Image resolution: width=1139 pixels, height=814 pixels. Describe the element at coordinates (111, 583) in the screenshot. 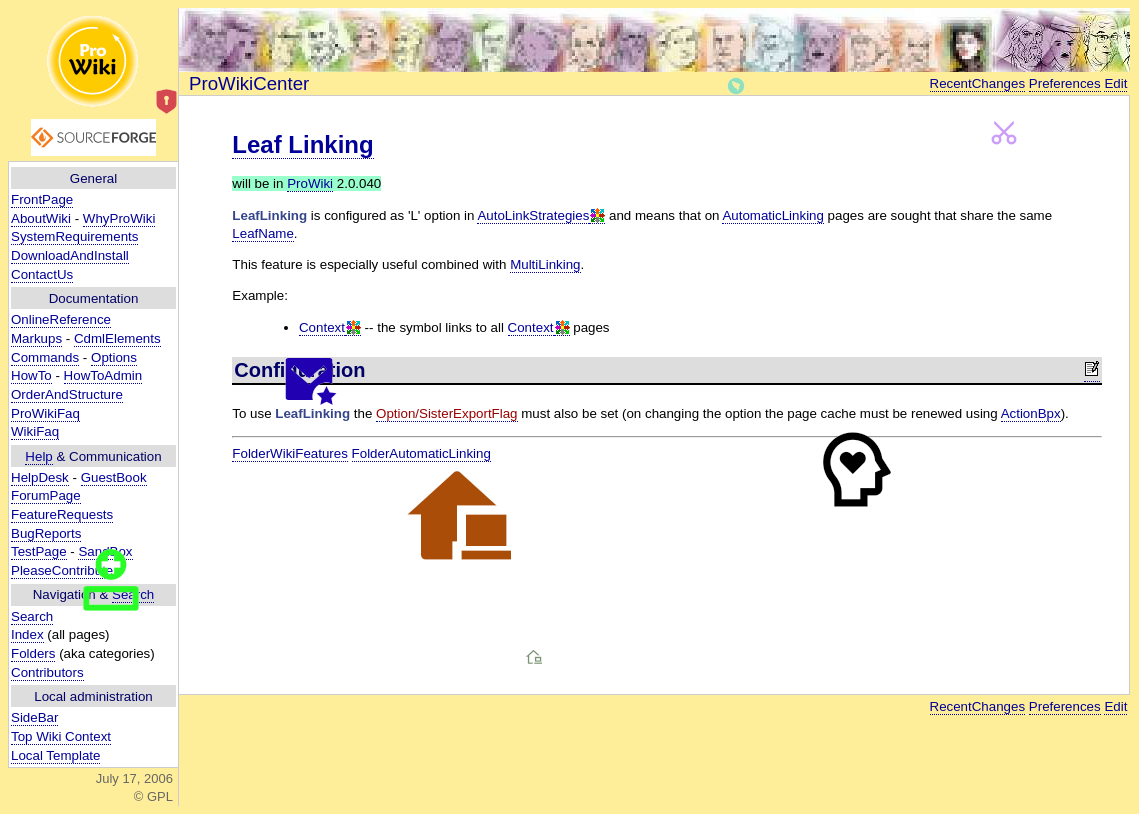

I see `insert a new row above the current selection` at that location.